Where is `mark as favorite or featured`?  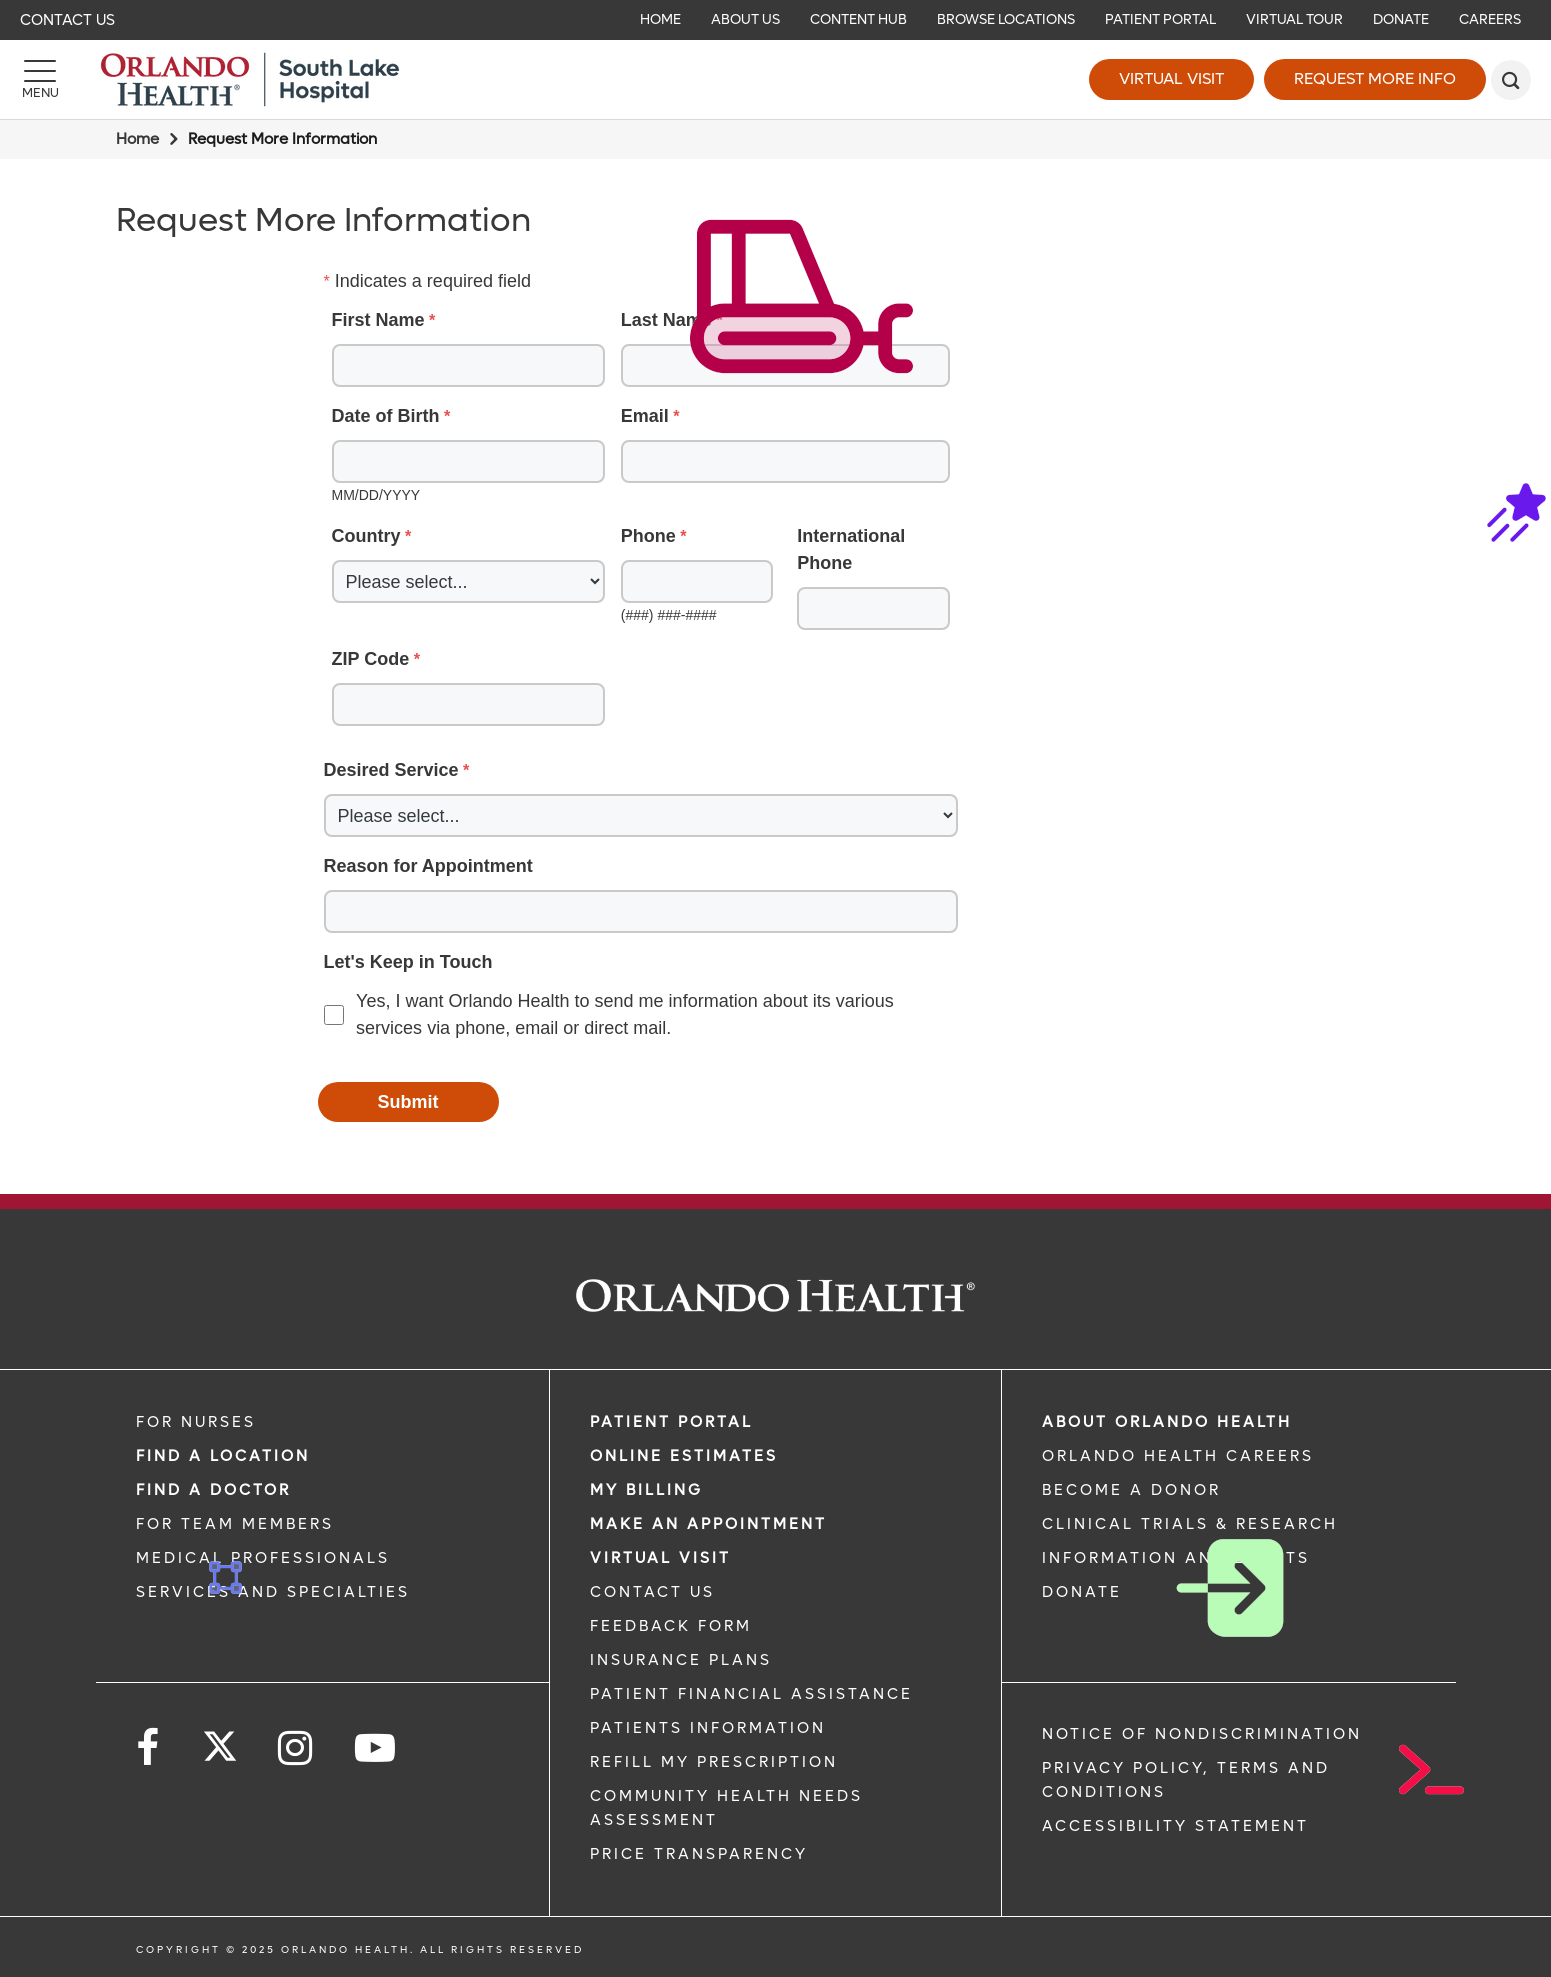
mark as favorite or featured is located at coordinates (1516, 512).